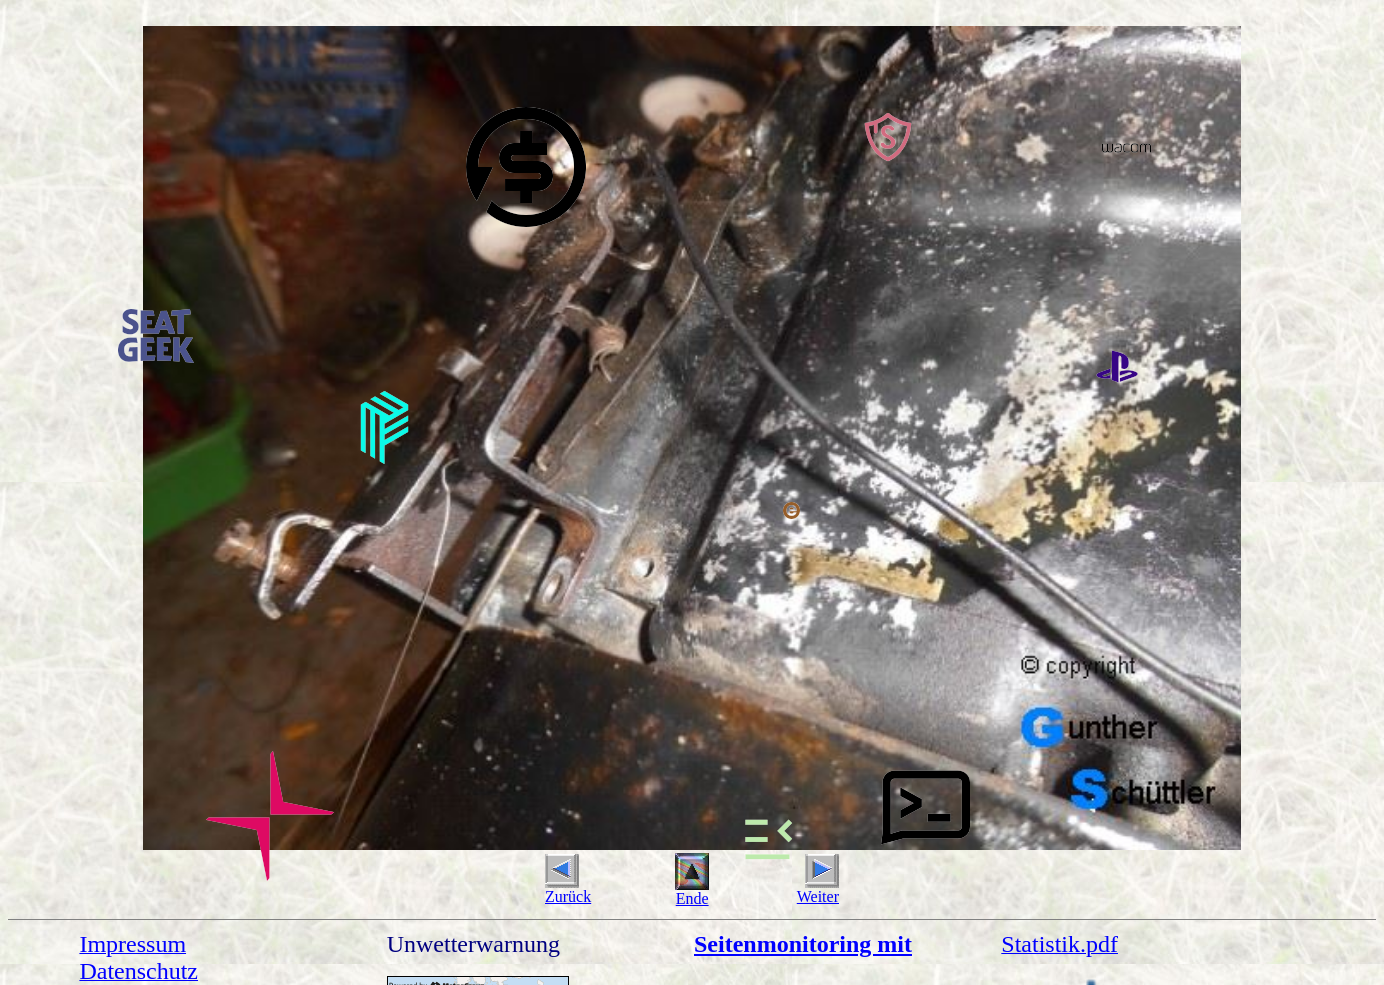 Image resolution: width=1384 pixels, height=985 pixels. Describe the element at coordinates (888, 137) in the screenshot. I see `songoda brand logo` at that location.